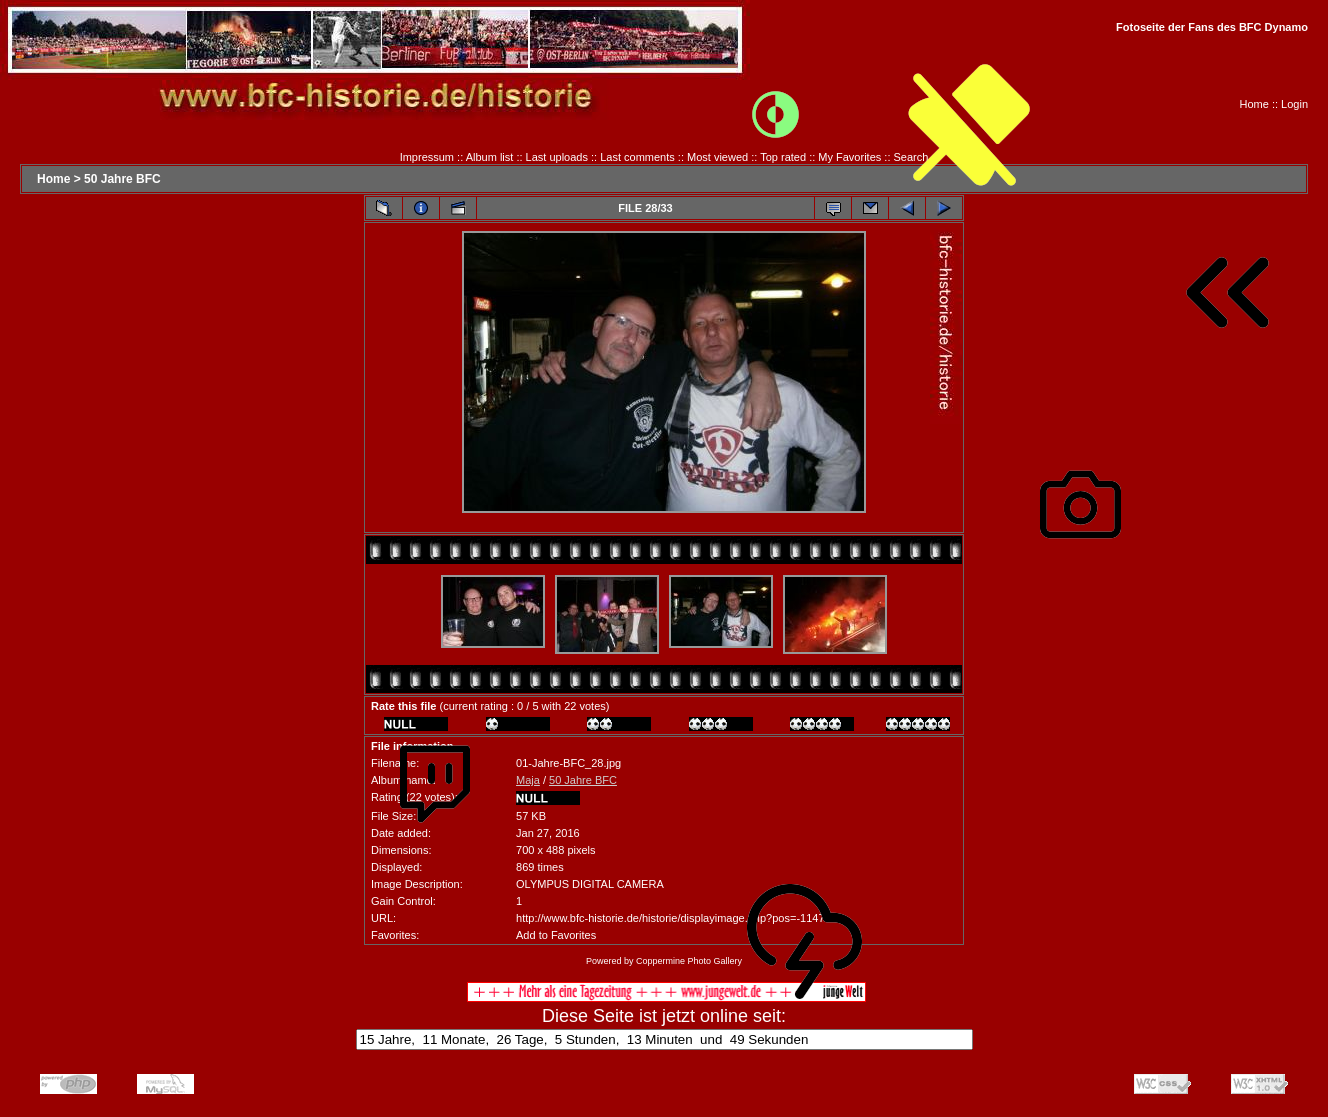  Describe the element at coordinates (775, 114) in the screenshot. I see `toggle invert colors mode` at that location.